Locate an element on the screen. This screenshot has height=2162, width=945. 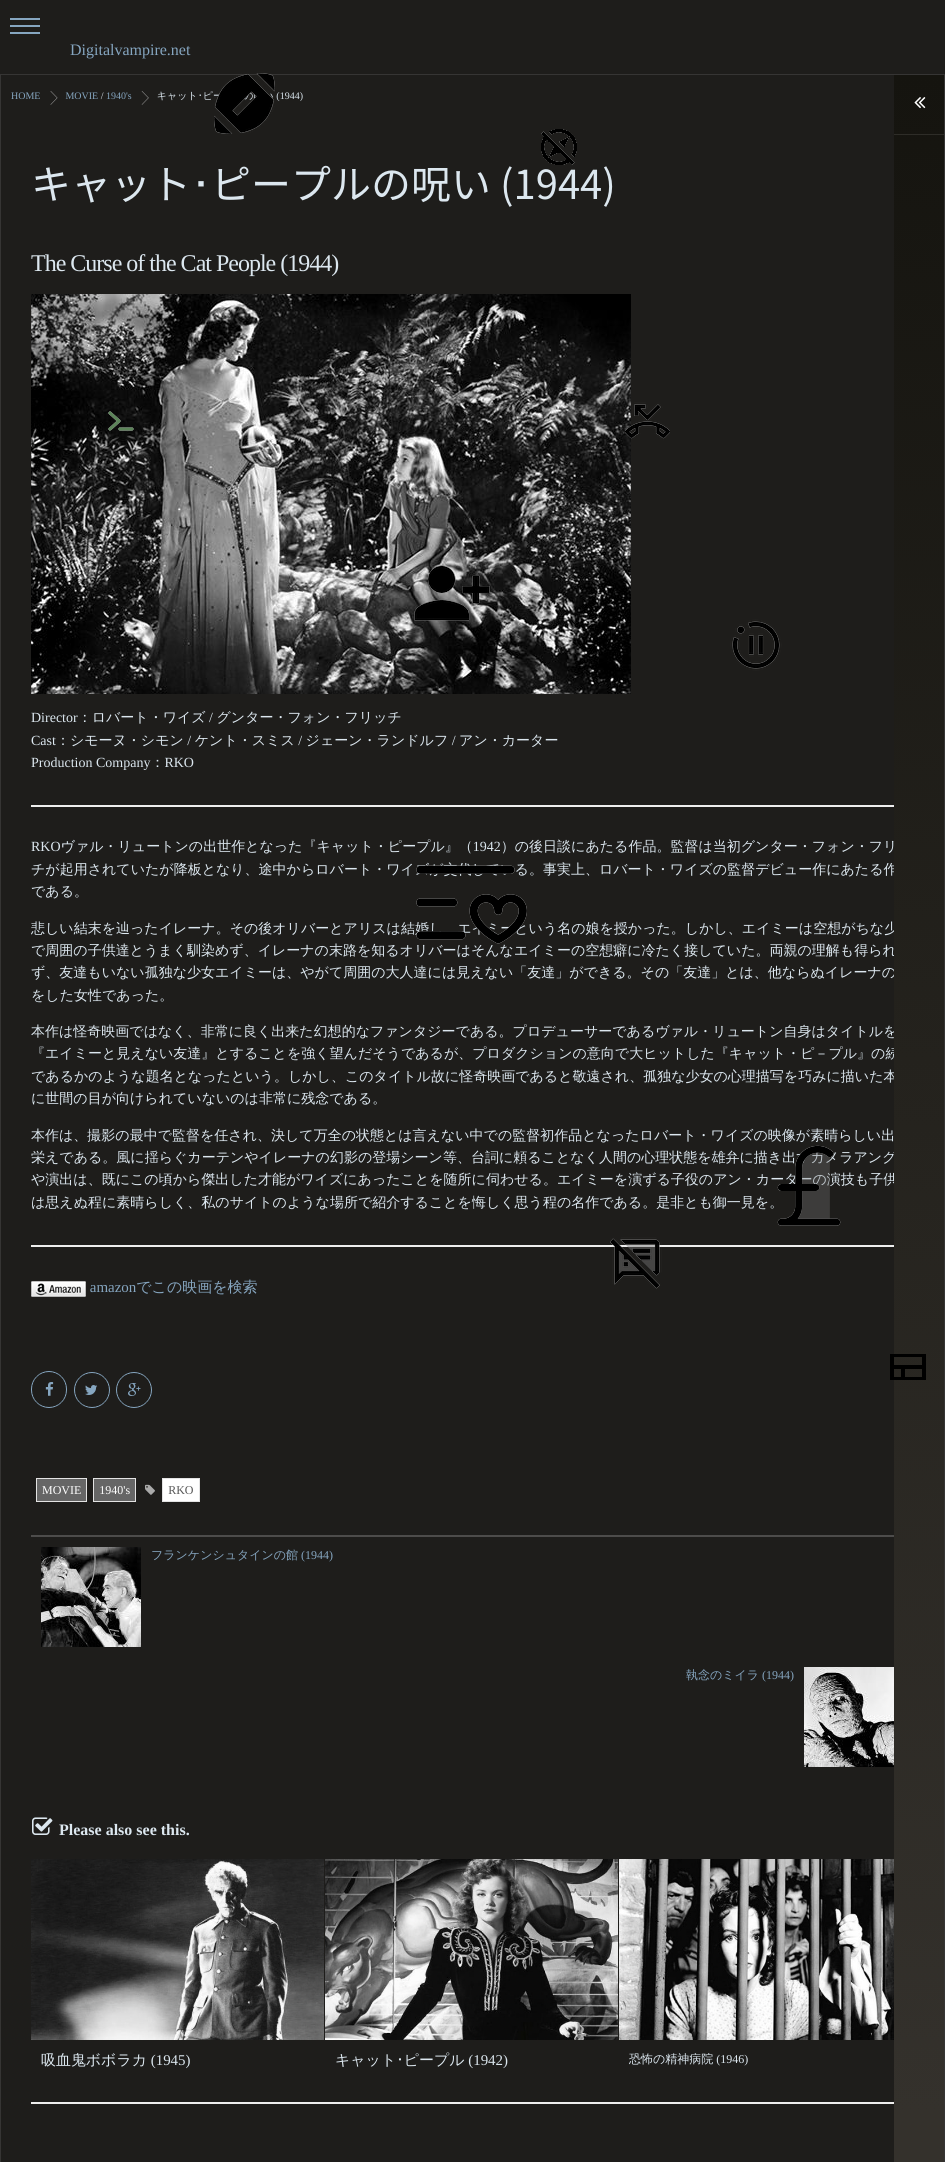
add a new contact or friend is located at coordinates (452, 593).